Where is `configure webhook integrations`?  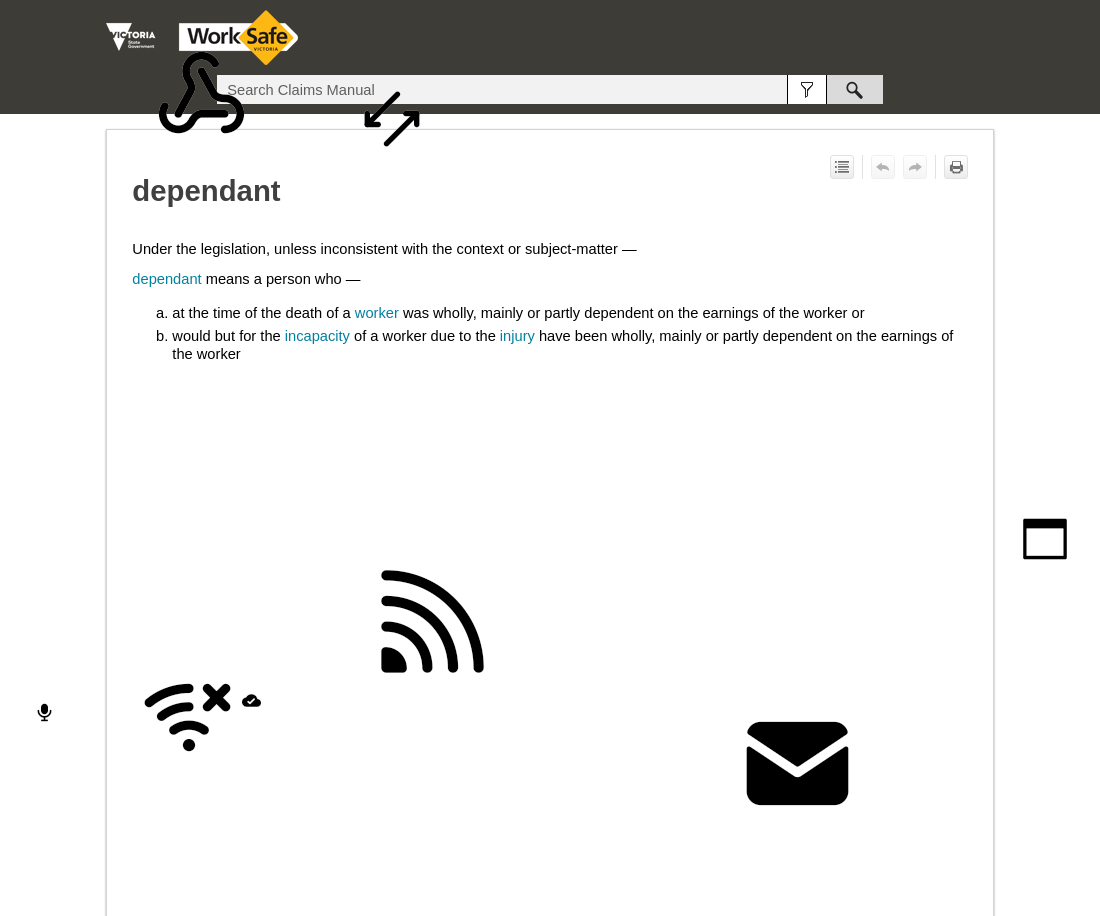
configure webhook integrations is located at coordinates (201, 94).